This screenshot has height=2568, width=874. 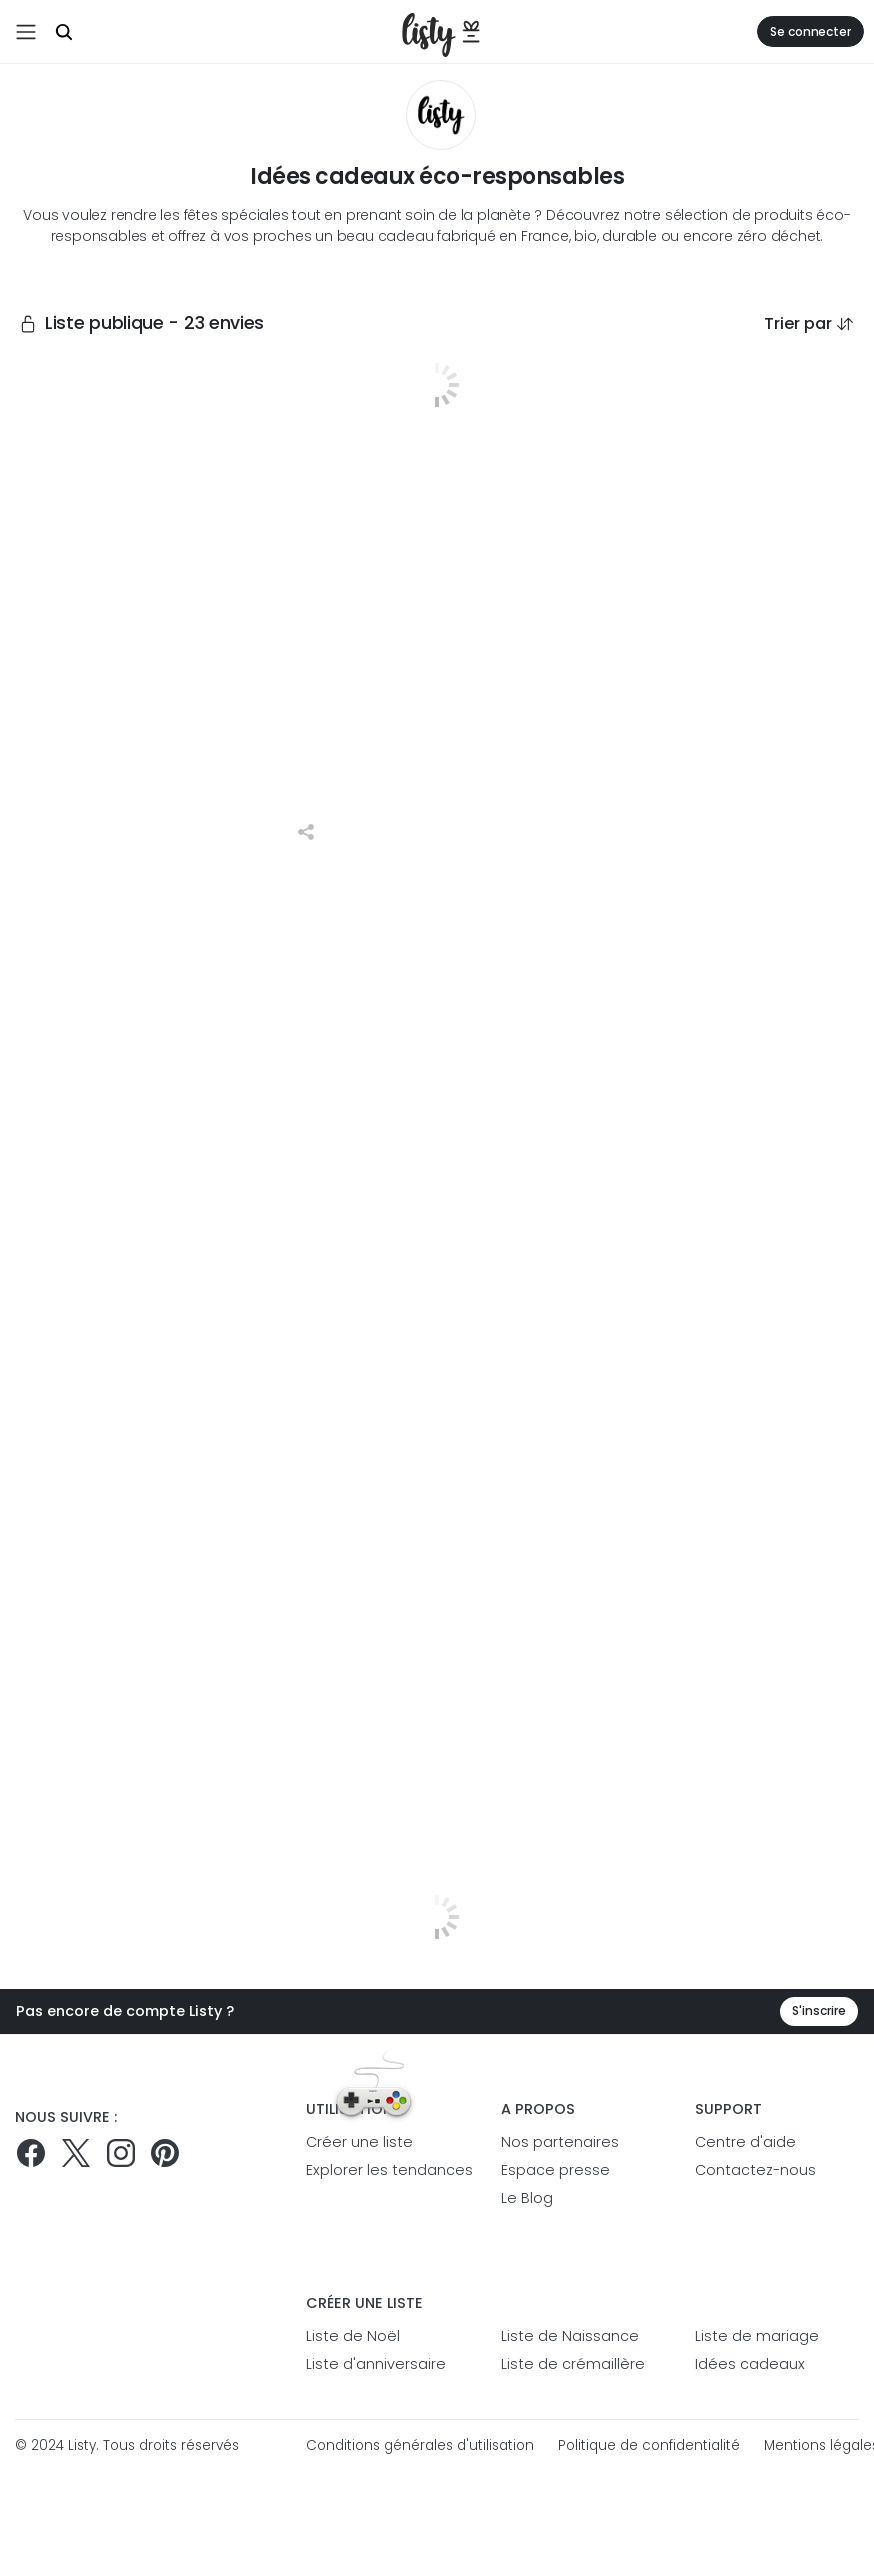 What do you see at coordinates (374, 2085) in the screenshot?
I see `configure gaming controller settings` at bounding box center [374, 2085].